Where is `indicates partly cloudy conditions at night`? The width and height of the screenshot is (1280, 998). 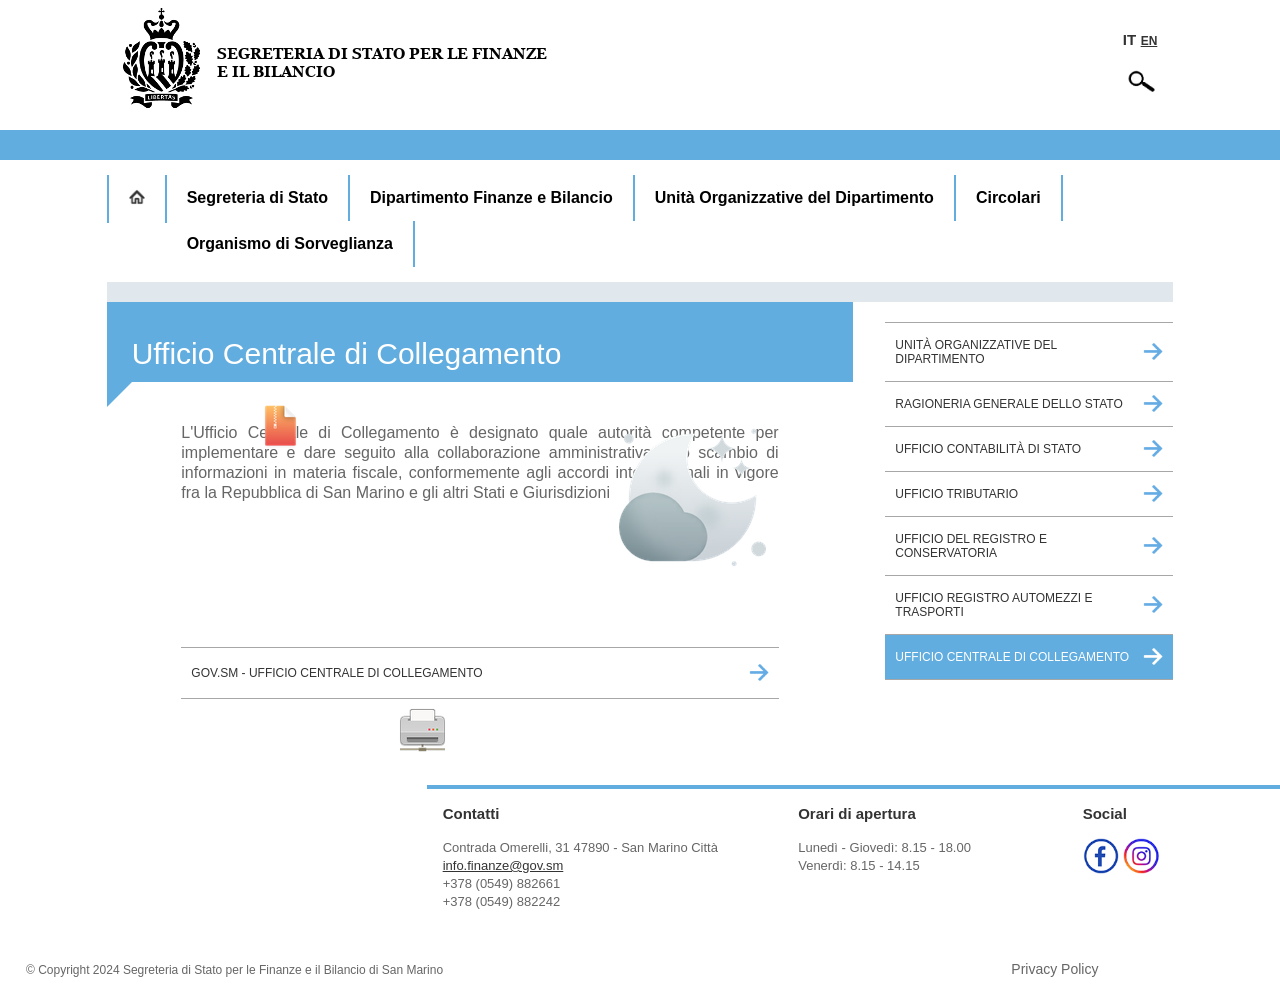 indicates partly cloudy conditions at night is located at coordinates (692, 497).